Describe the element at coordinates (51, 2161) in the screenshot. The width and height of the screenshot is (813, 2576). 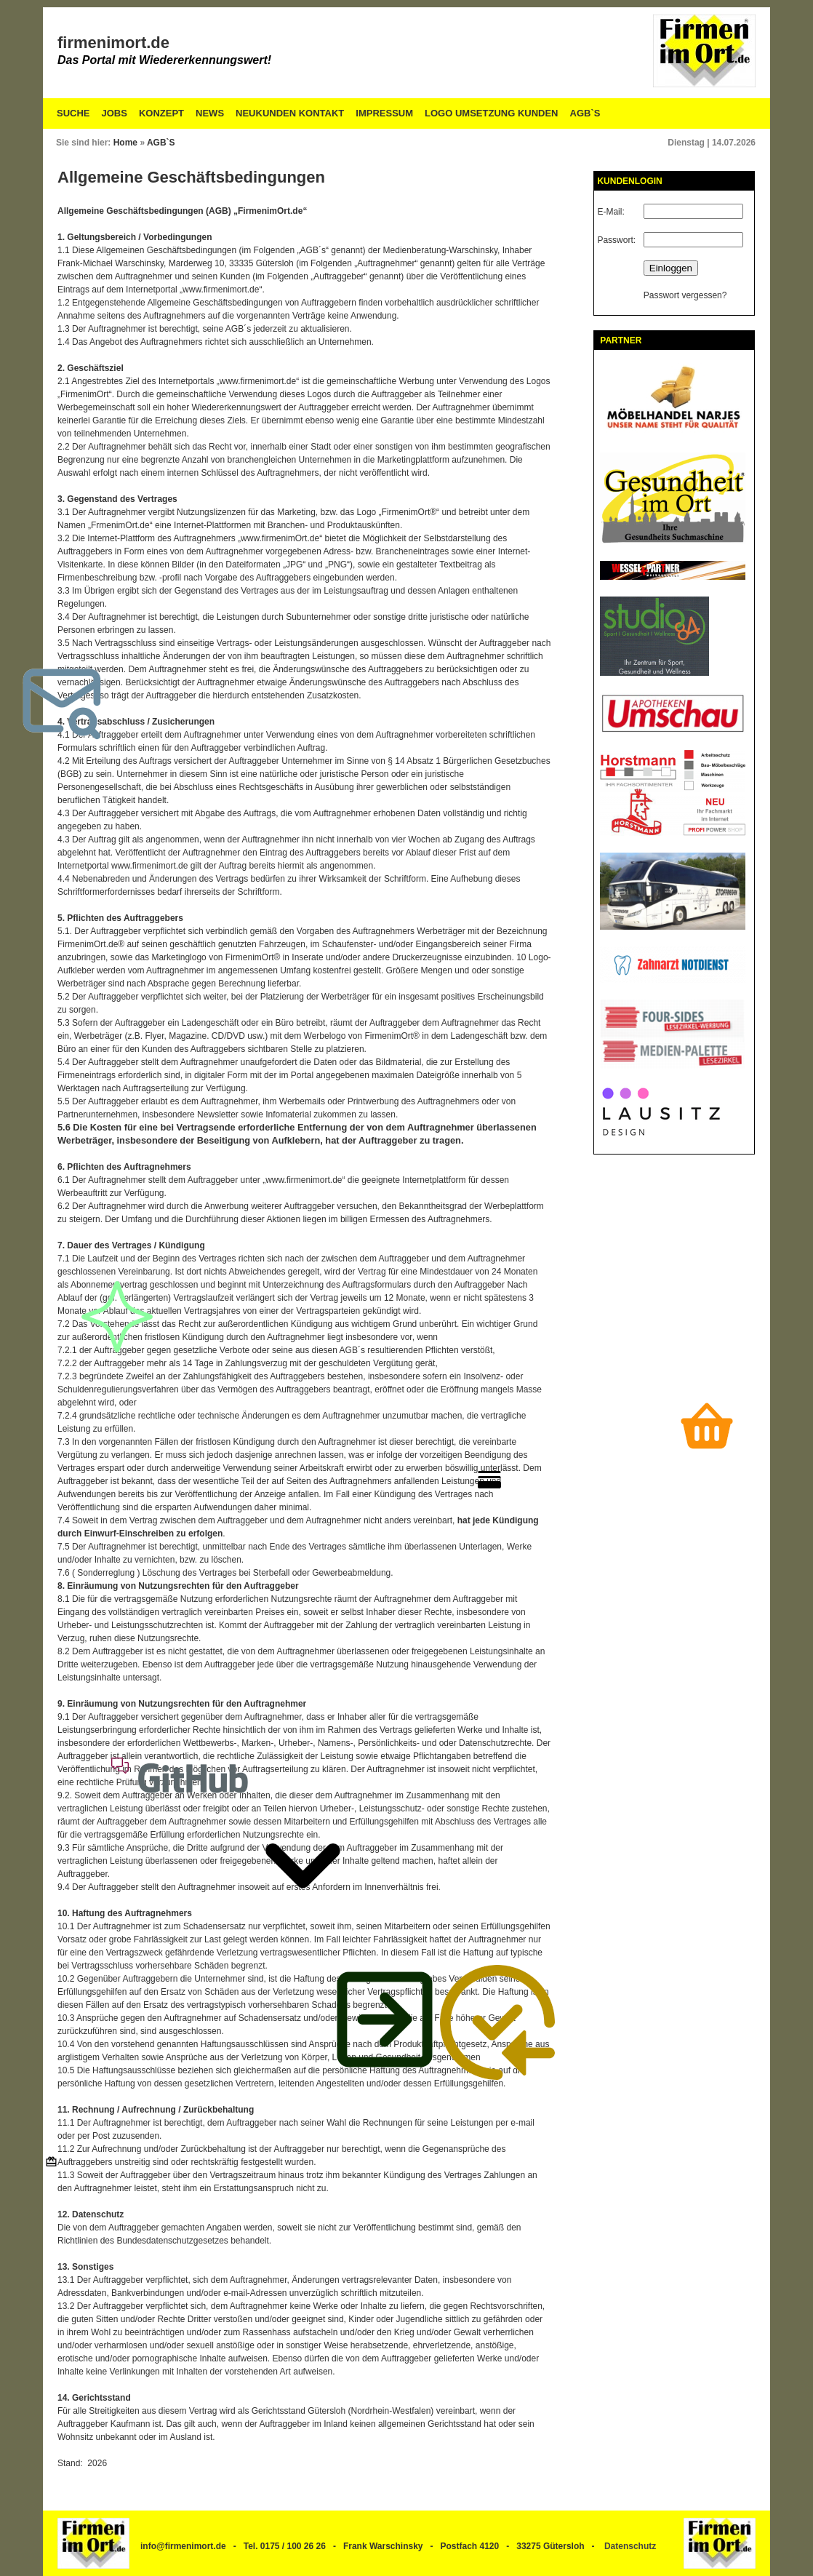
I see `view or redeem a gift card` at that location.